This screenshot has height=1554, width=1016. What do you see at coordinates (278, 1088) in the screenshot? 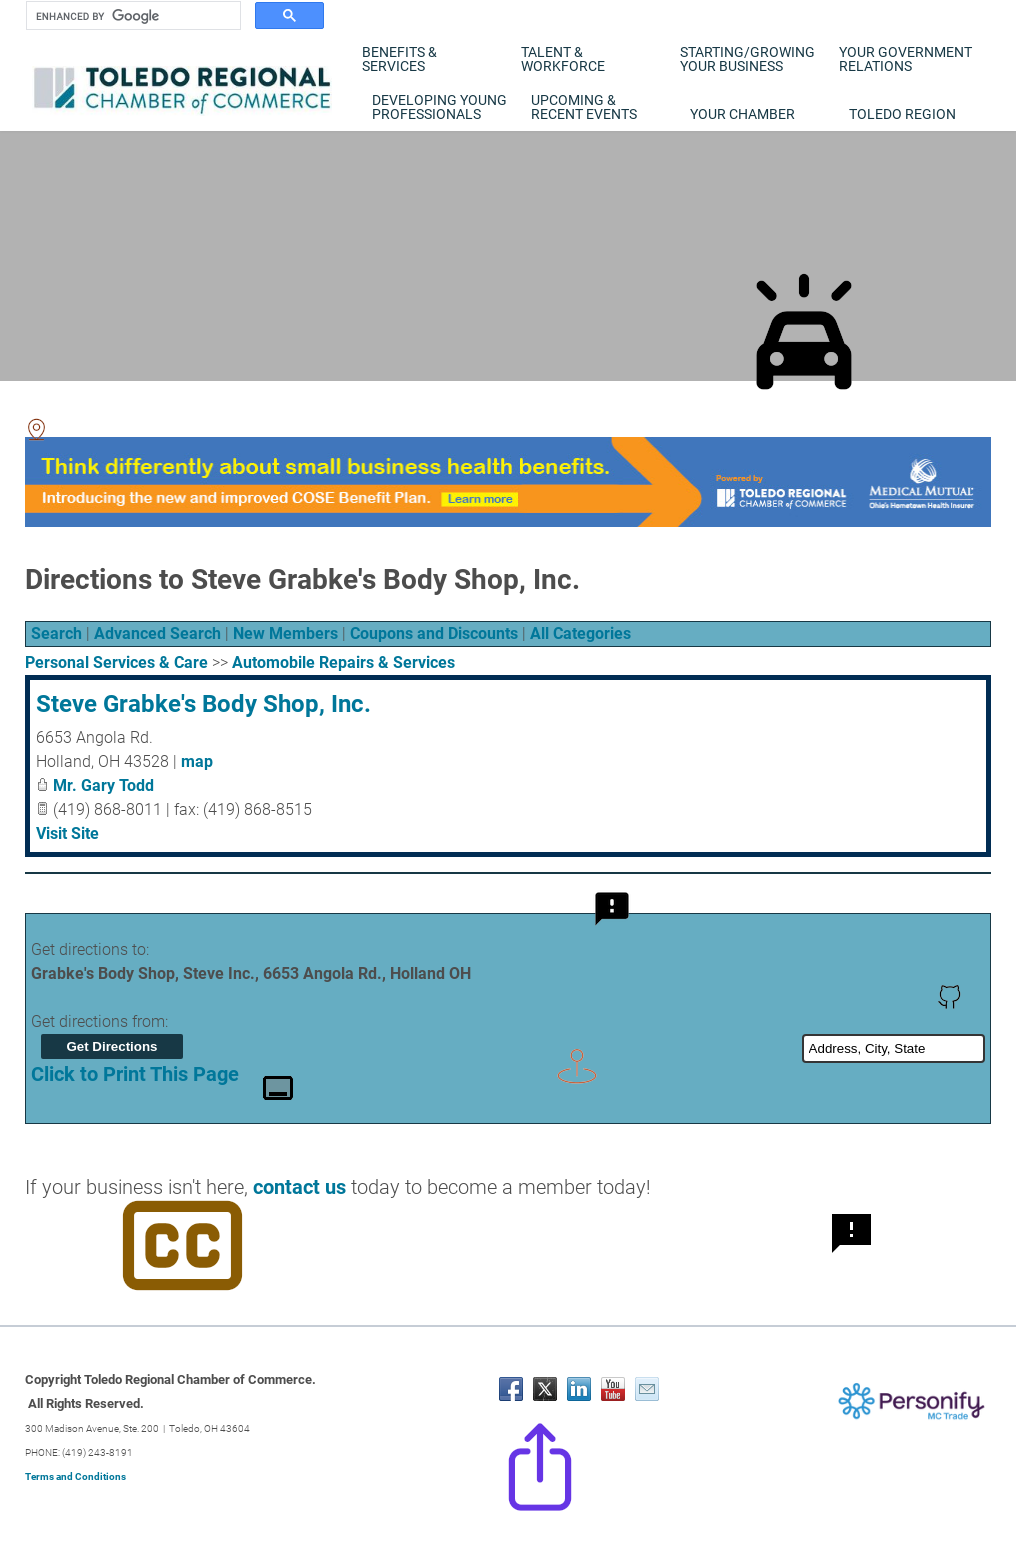
I see `access video player controls or captions` at bounding box center [278, 1088].